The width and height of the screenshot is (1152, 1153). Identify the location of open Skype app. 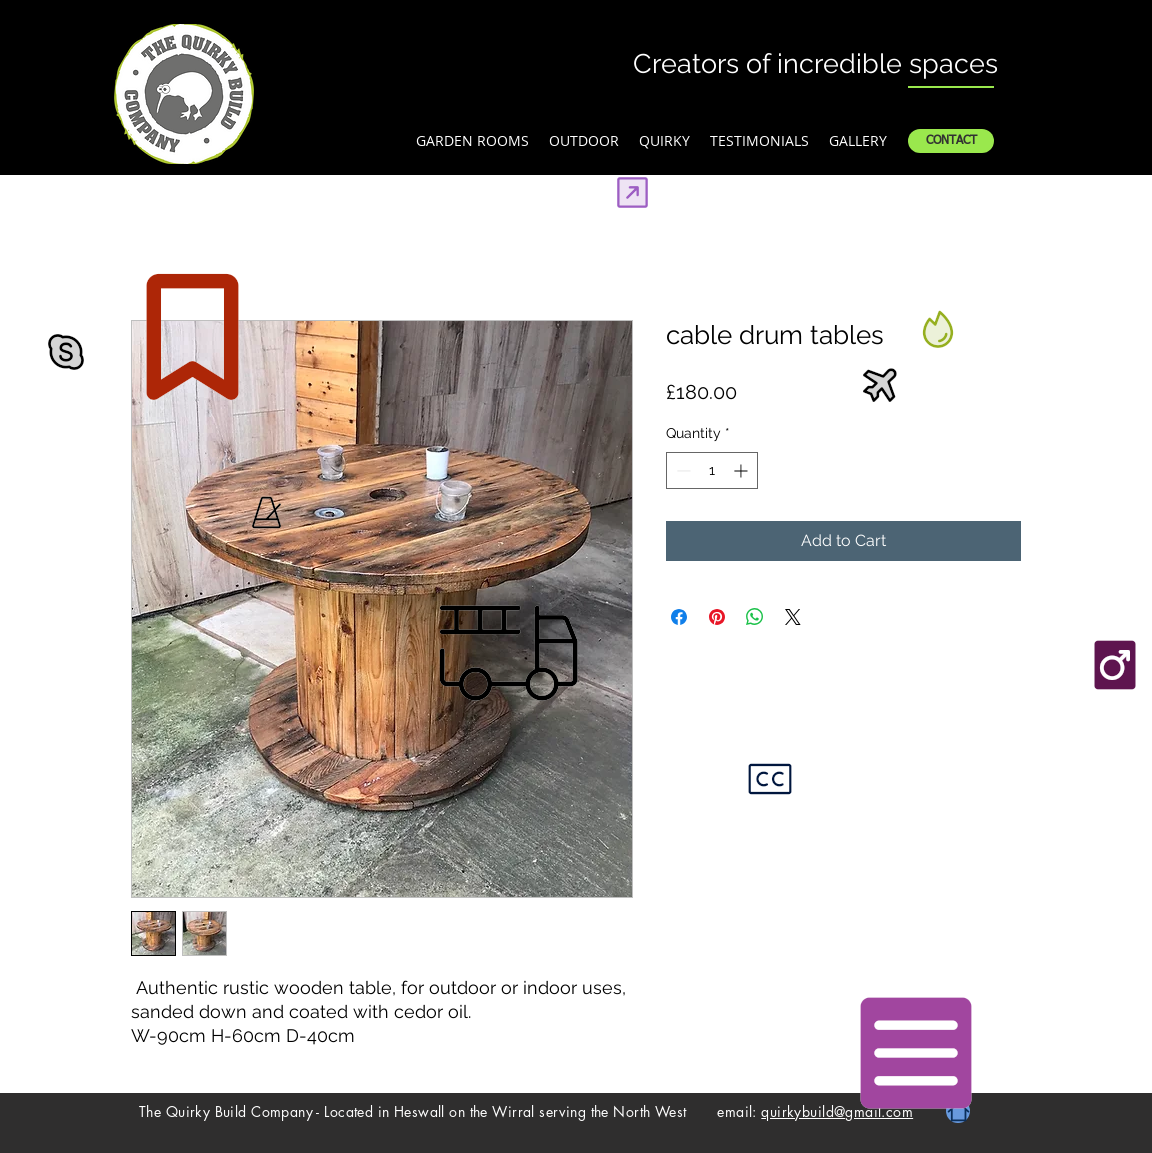
(66, 352).